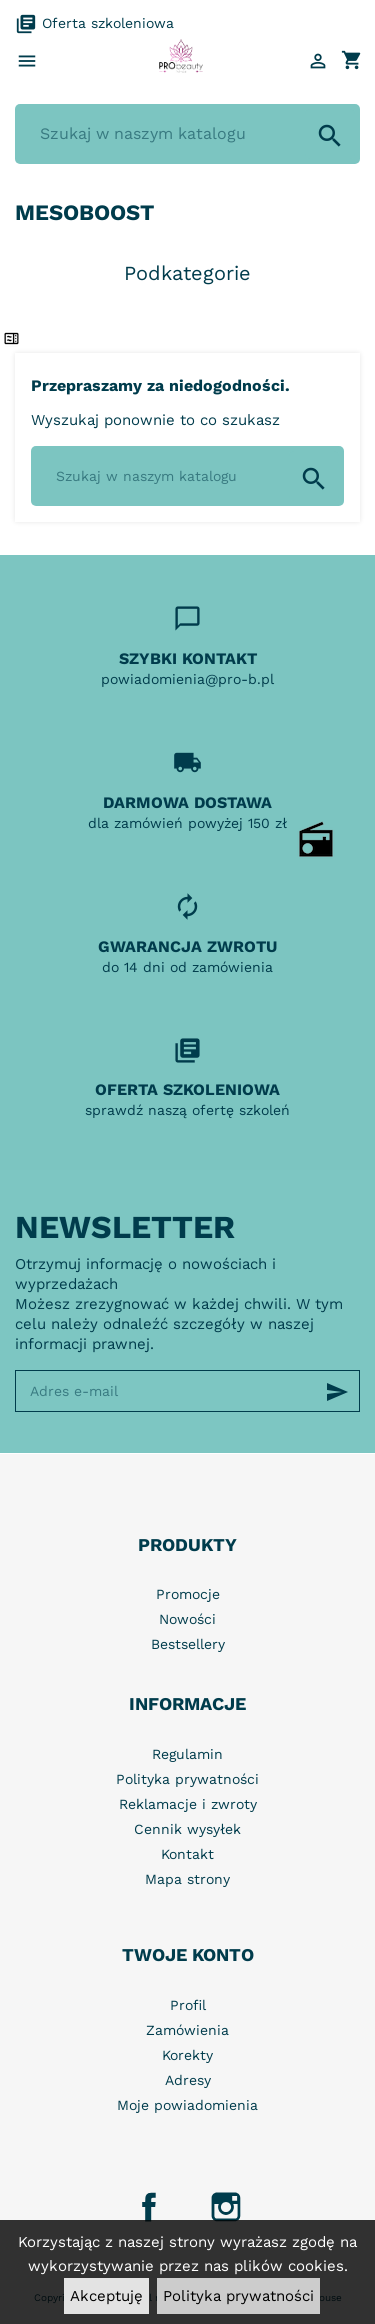 This screenshot has height=2324, width=375. I want to click on open radio or audio streaming, so click(316, 840).